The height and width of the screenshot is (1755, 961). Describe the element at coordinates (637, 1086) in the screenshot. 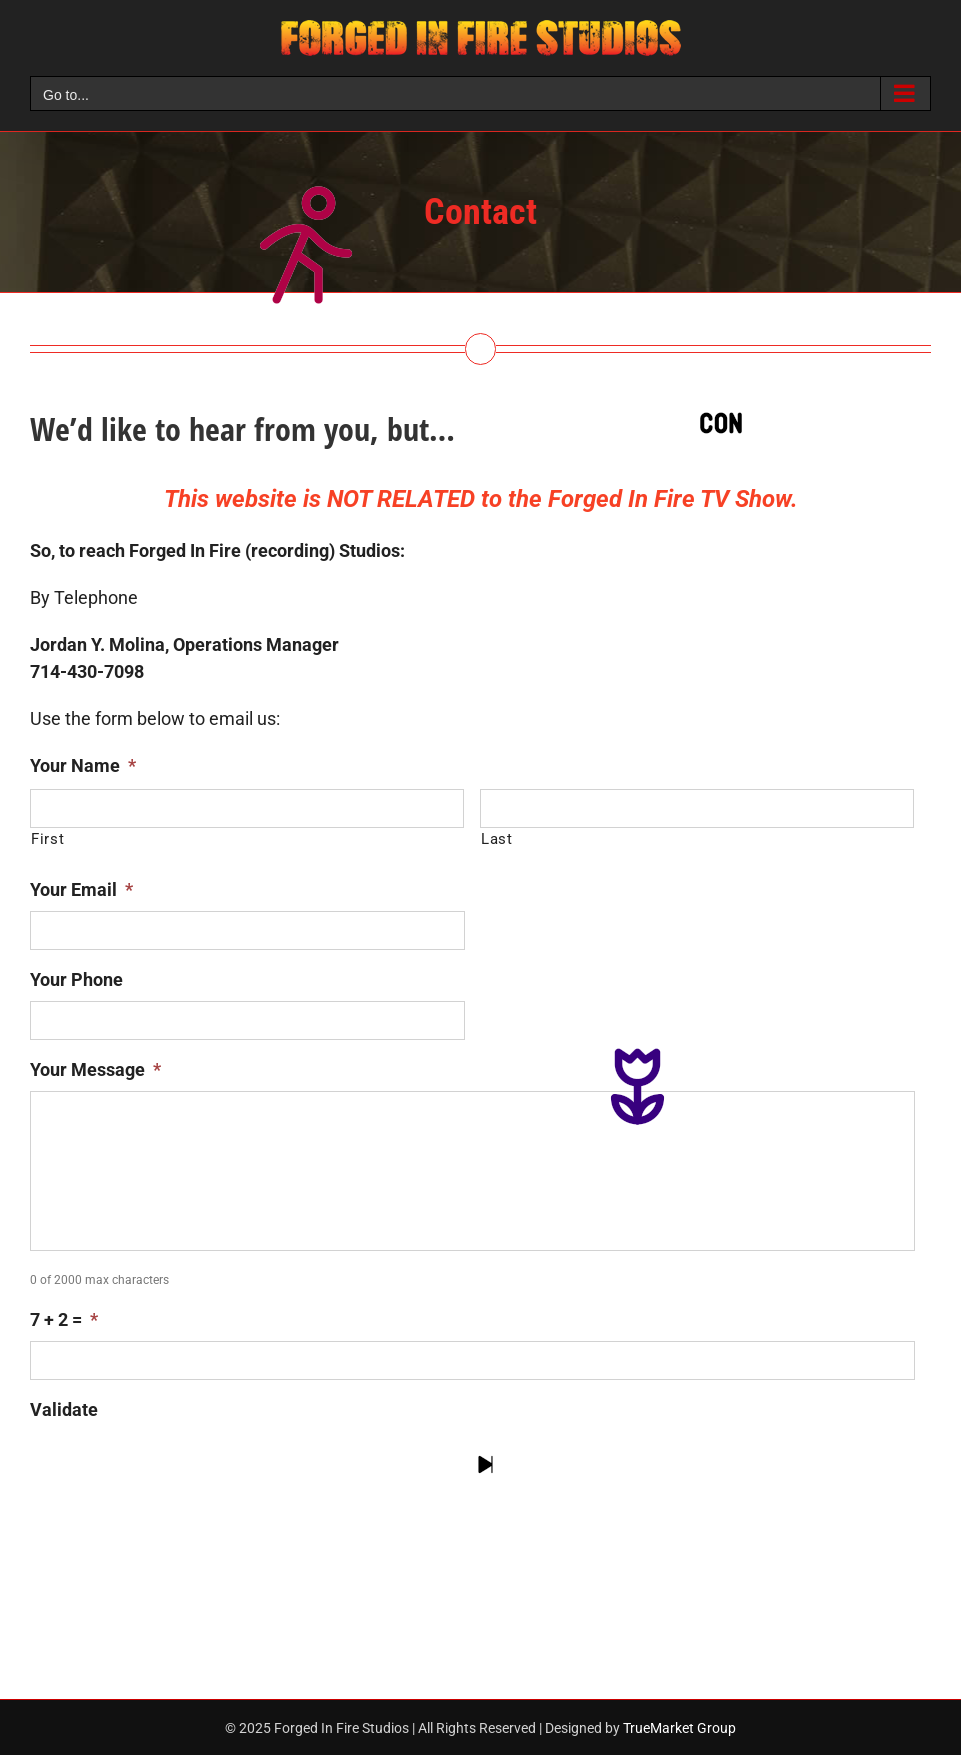

I see `enable macro or close-up photography mode` at that location.